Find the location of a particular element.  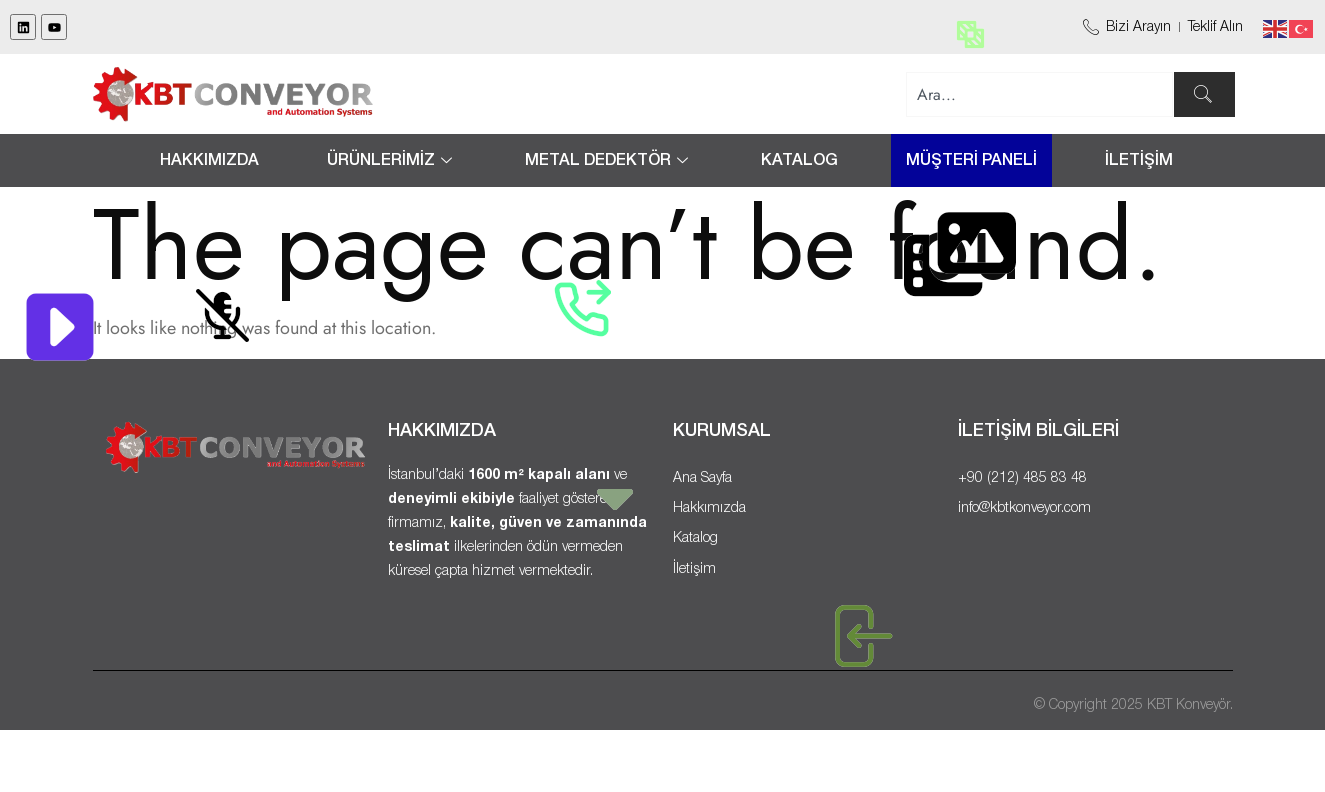

exclude or subtract overlapping areas is located at coordinates (970, 34).